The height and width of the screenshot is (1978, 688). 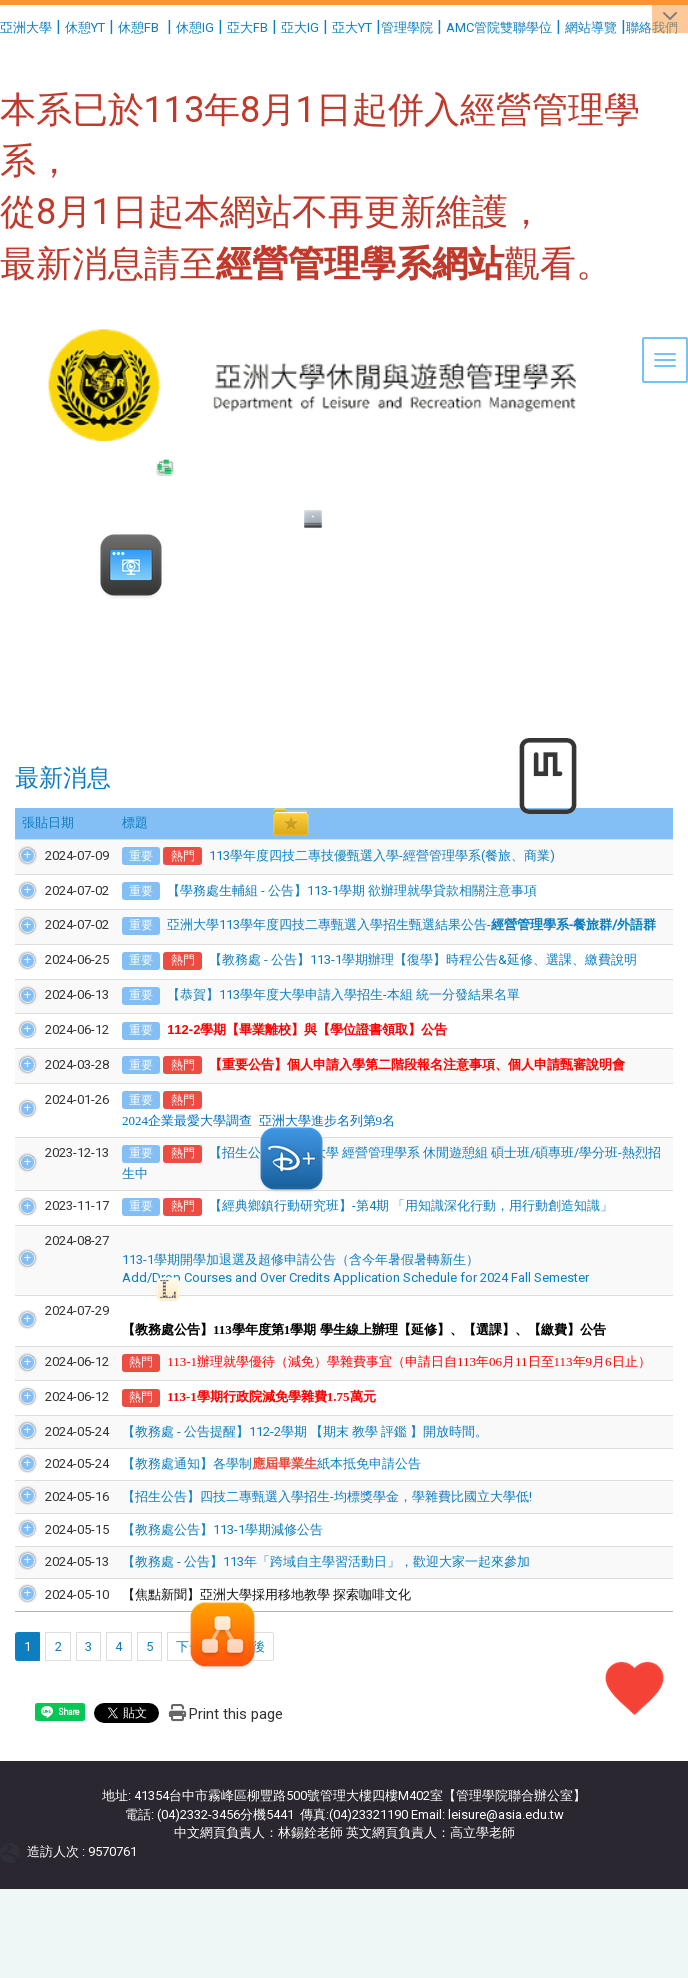 I want to click on open gaphor modeling application, so click(x=165, y=467).